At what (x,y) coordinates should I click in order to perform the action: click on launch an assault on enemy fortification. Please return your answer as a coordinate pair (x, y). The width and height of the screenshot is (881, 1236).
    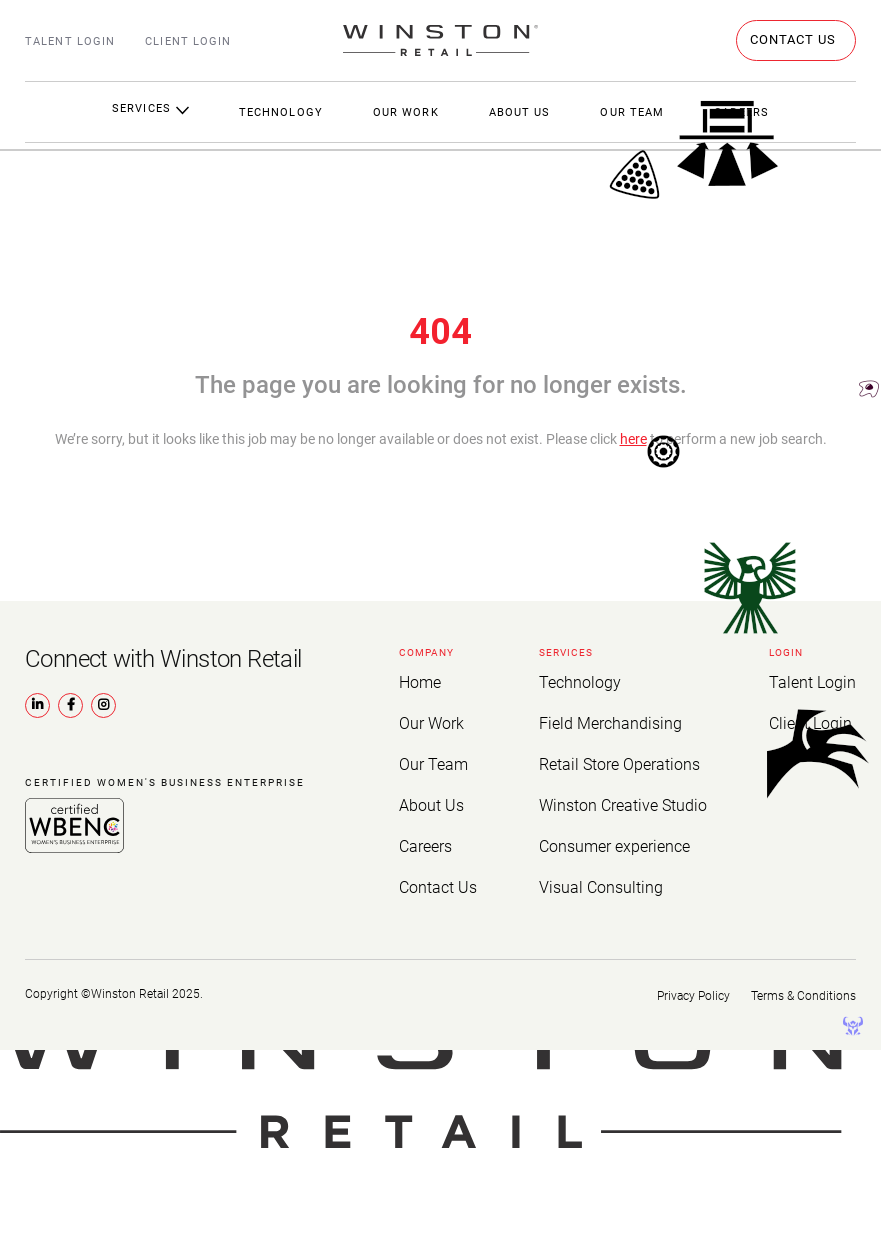
    Looking at the image, I should click on (727, 137).